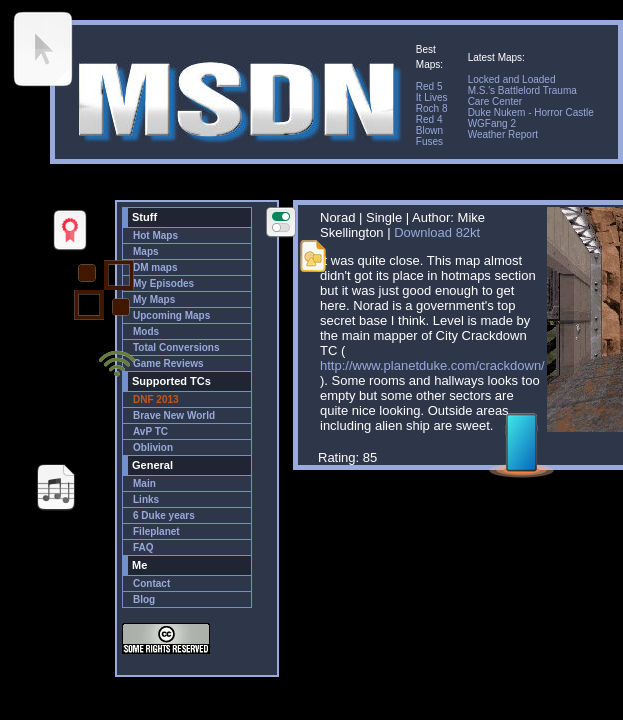 The height and width of the screenshot is (720, 623). What do you see at coordinates (56, 487) in the screenshot?
I see `an iMelody audio file` at bounding box center [56, 487].